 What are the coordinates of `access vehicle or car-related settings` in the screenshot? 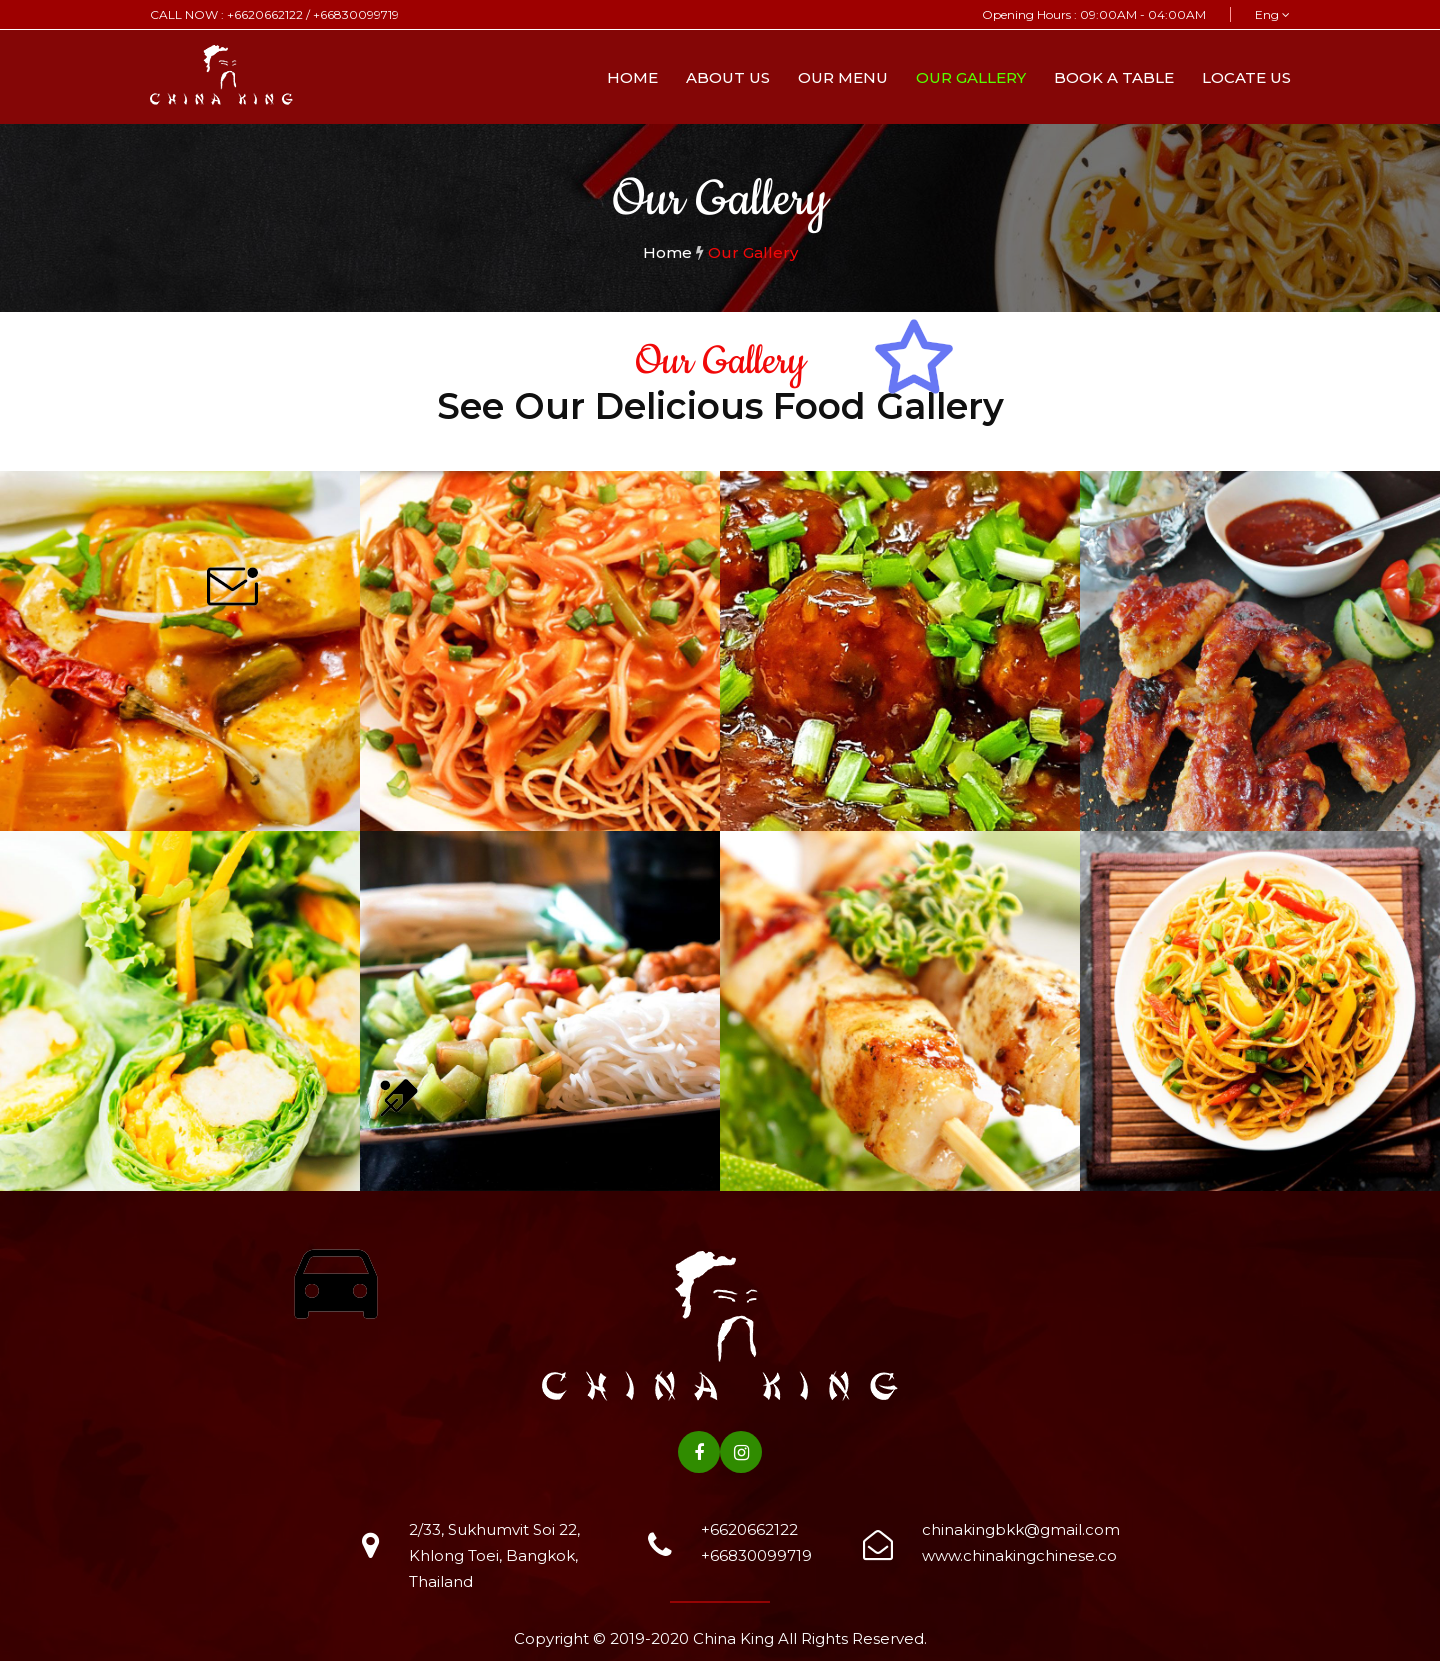 It's located at (336, 1284).